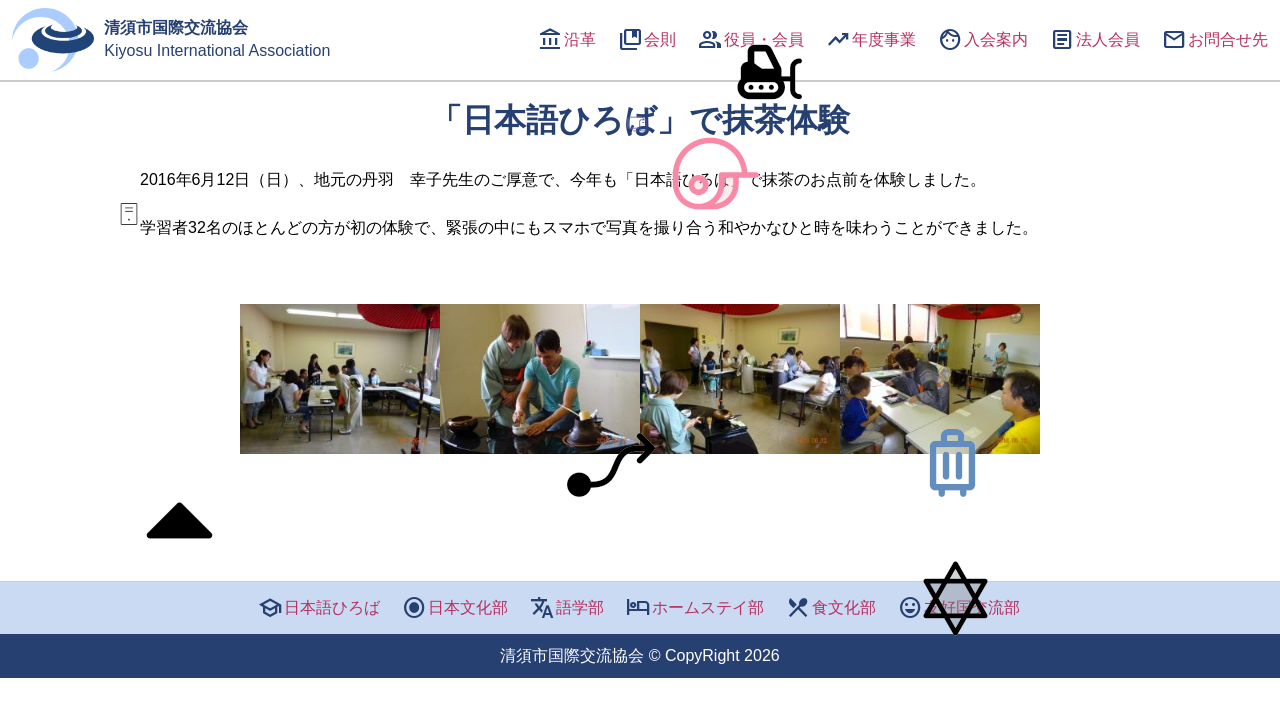 The height and width of the screenshot is (720, 1280). What do you see at coordinates (713, 175) in the screenshot?
I see `view baseball or sports equipment` at bounding box center [713, 175].